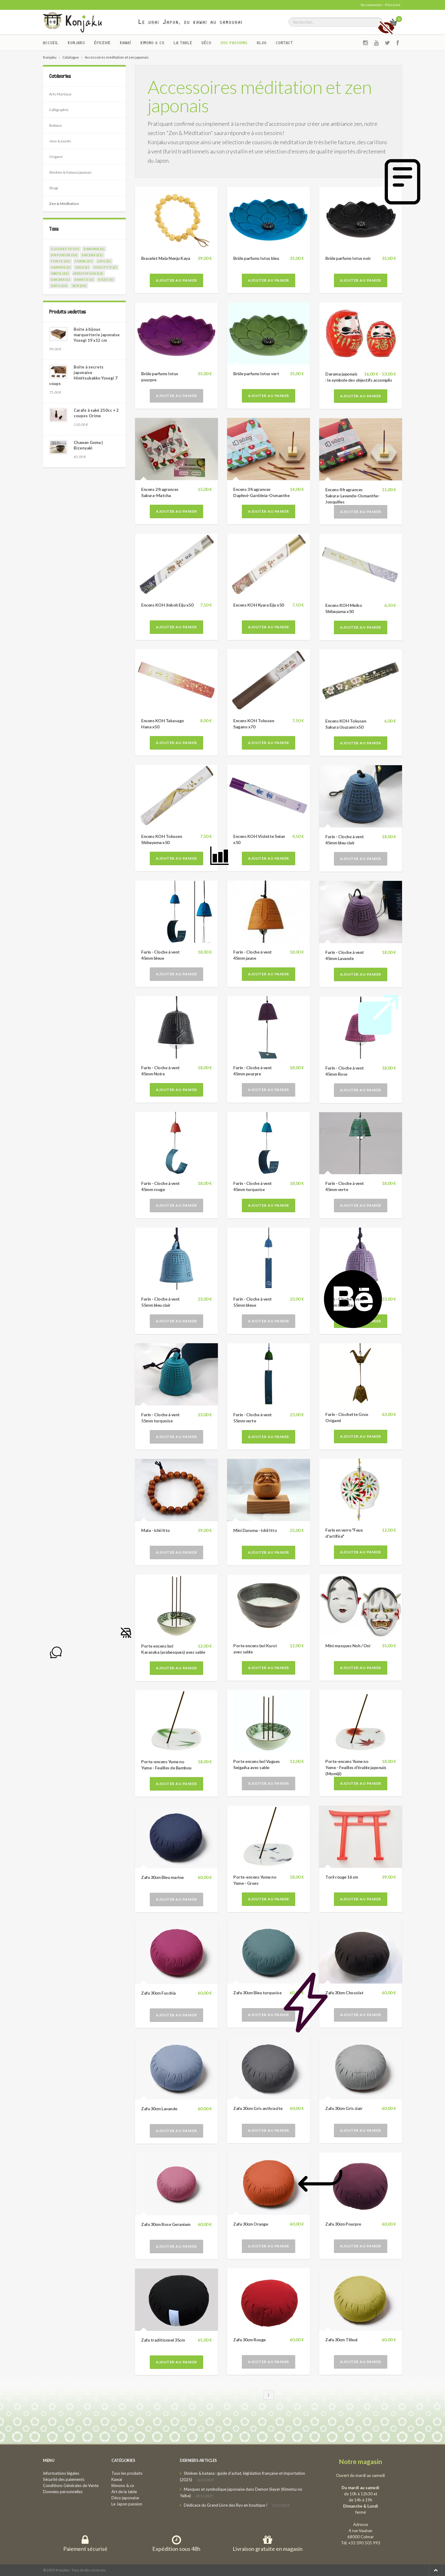  I want to click on visit Behance profile or portfolio, so click(353, 1299).